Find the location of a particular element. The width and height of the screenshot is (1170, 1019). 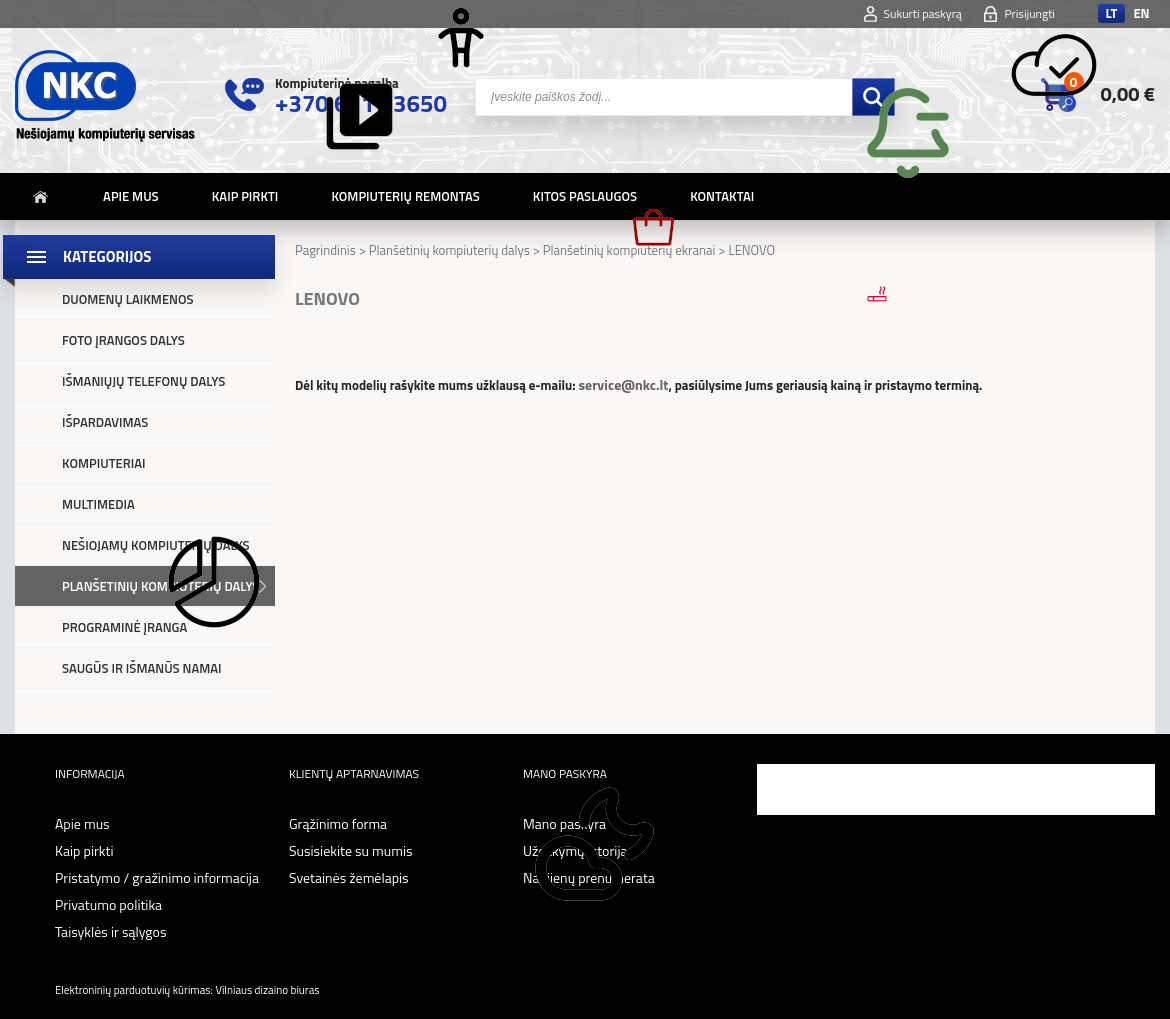

indicates a designated smoking area is located at coordinates (877, 296).